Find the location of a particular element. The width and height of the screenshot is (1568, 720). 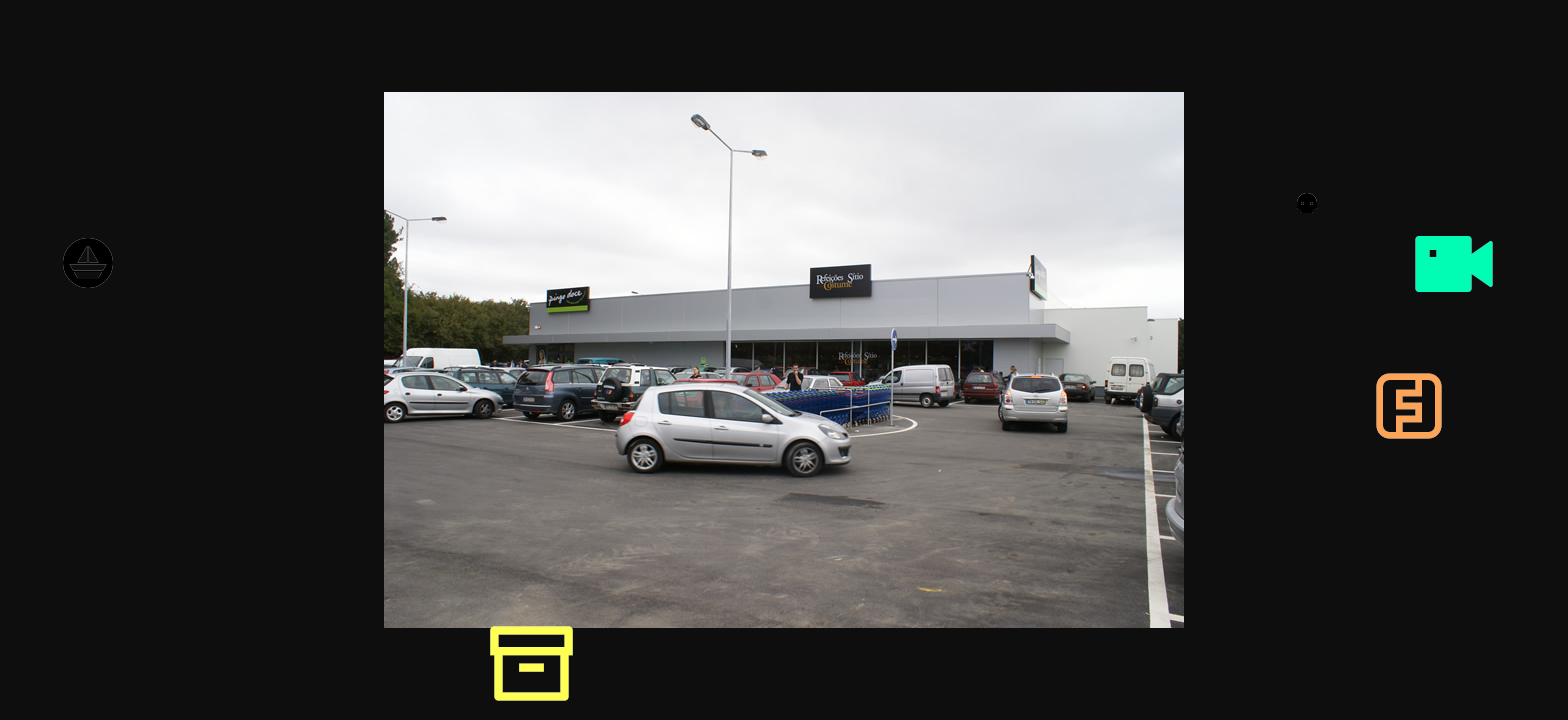

indicates dangerous or harmful content is located at coordinates (1307, 203).